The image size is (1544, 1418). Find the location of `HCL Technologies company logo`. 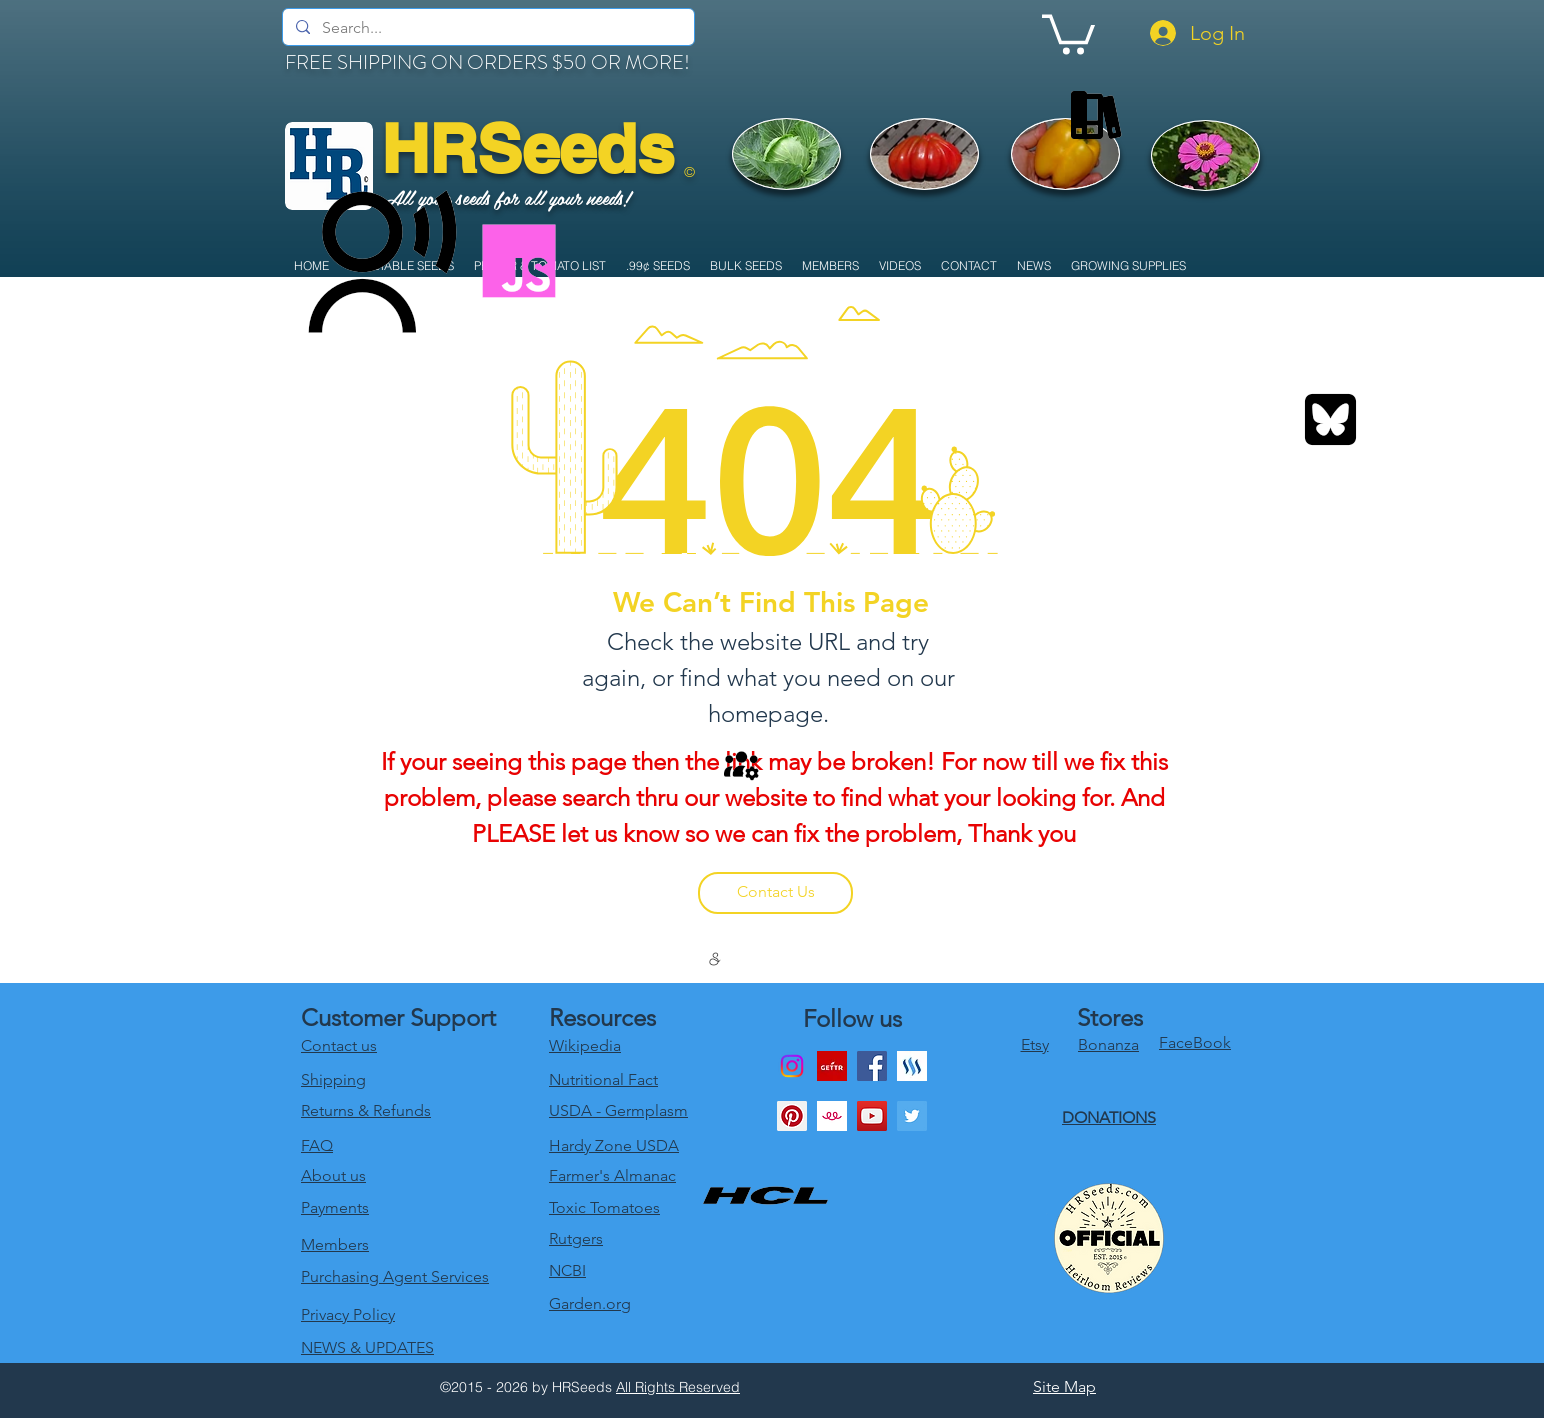

HCL Technologies company logo is located at coordinates (765, 1195).